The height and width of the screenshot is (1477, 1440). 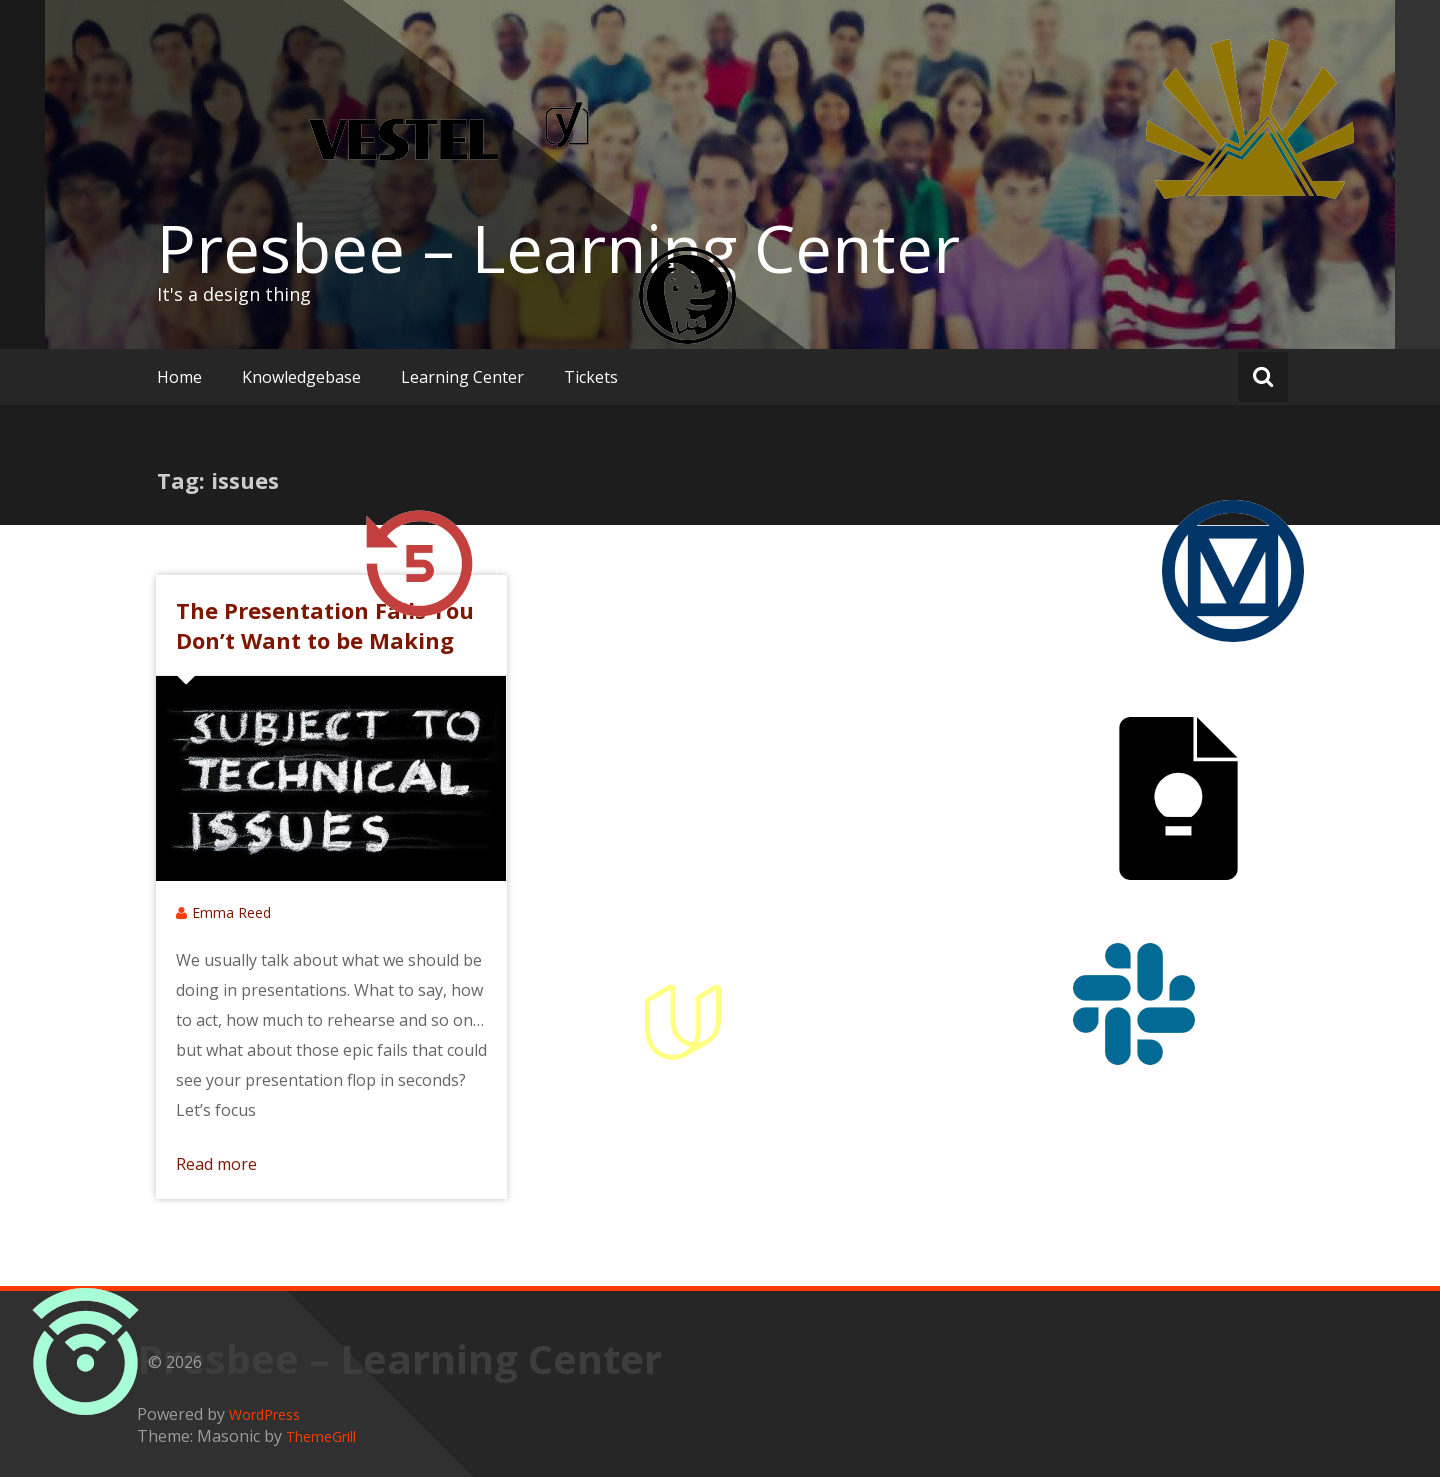 What do you see at coordinates (567, 125) in the screenshot?
I see `yoast SEO plugin logo` at bounding box center [567, 125].